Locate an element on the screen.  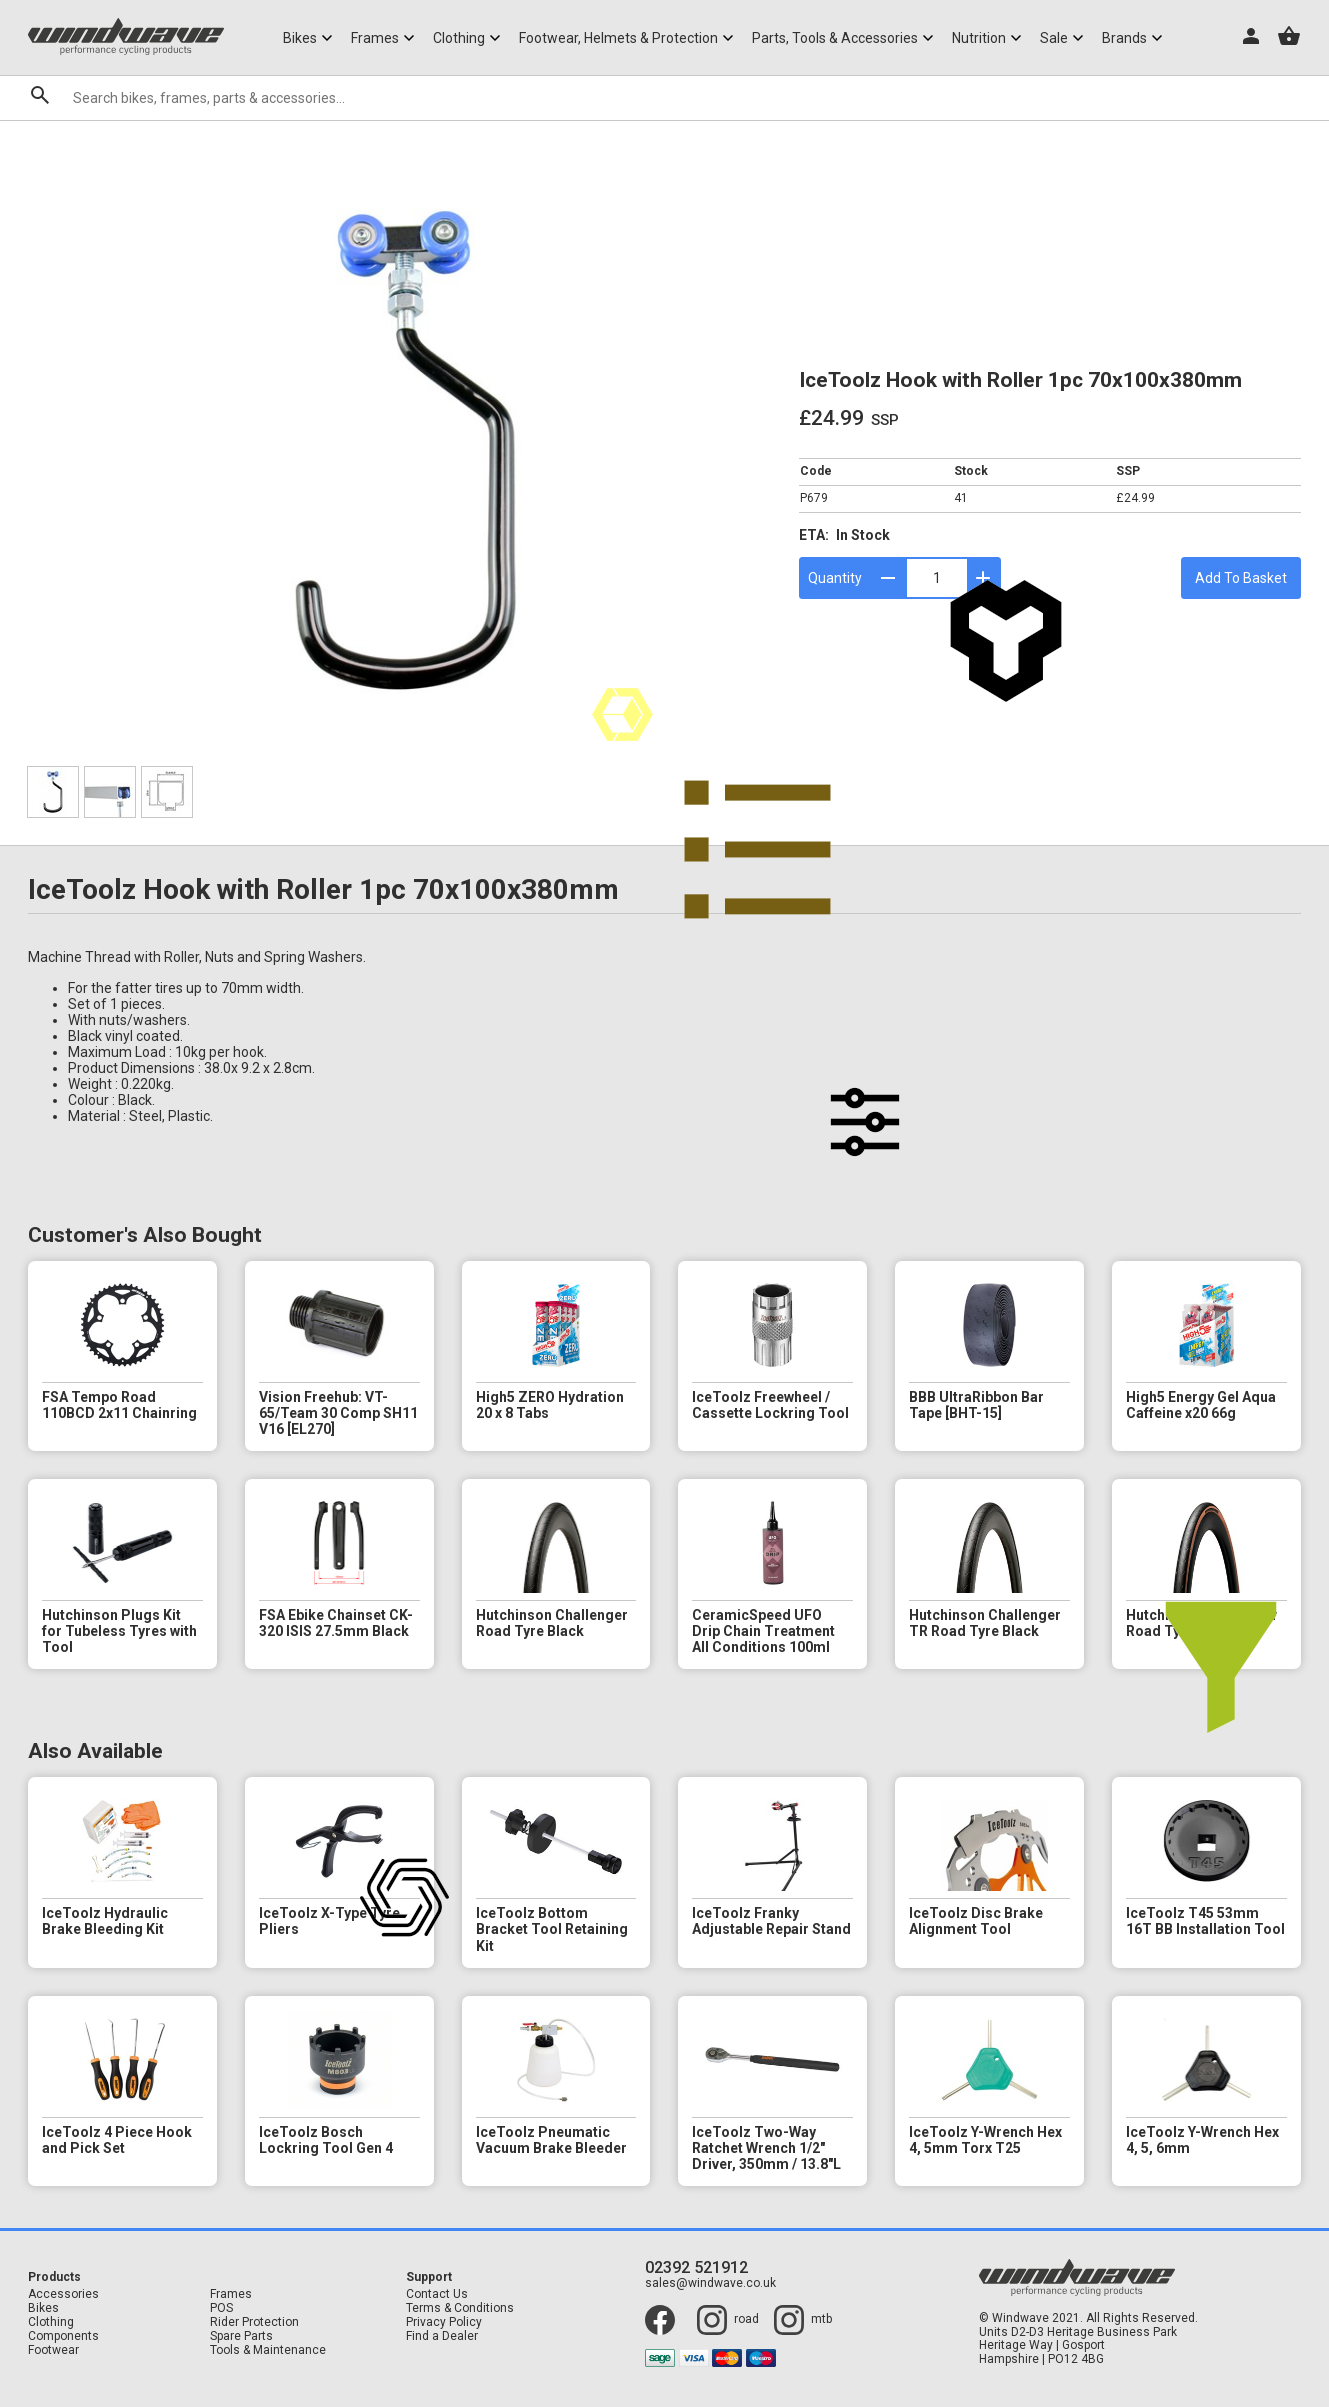
view checklist or task list is located at coordinates (757, 849).